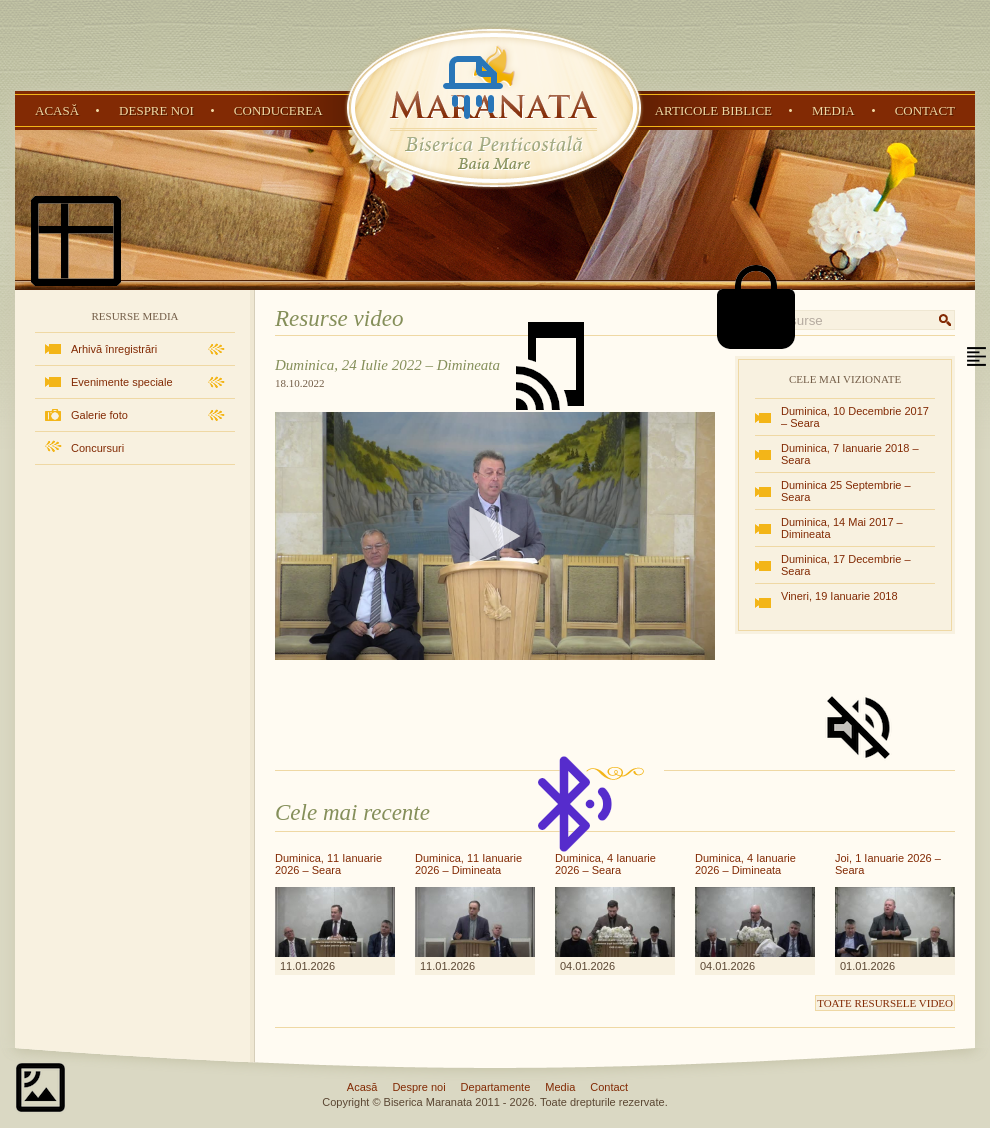 The height and width of the screenshot is (1128, 990). Describe the element at coordinates (40, 1087) in the screenshot. I see `switch to satellite map view` at that location.